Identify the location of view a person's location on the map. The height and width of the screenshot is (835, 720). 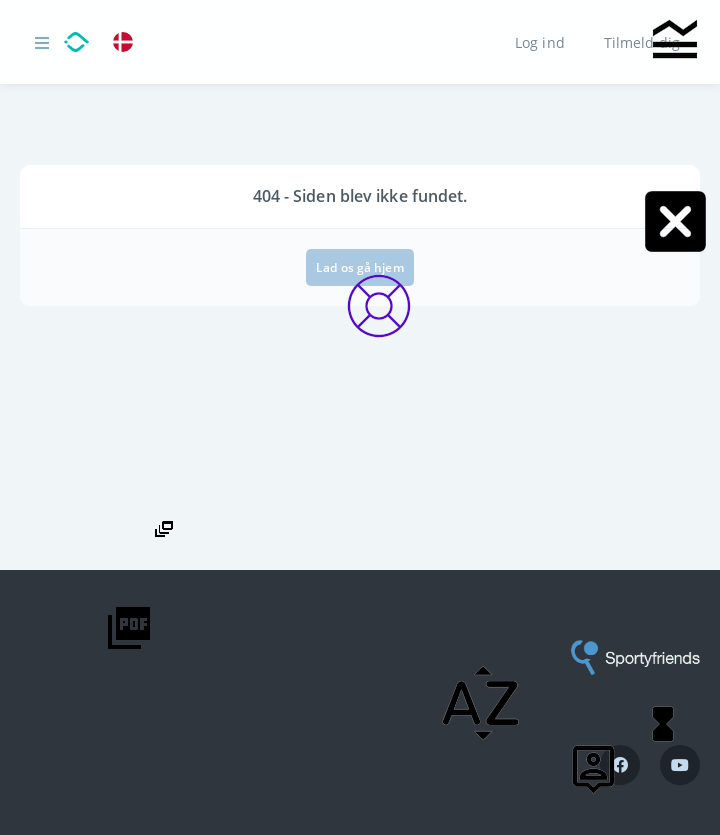
(593, 768).